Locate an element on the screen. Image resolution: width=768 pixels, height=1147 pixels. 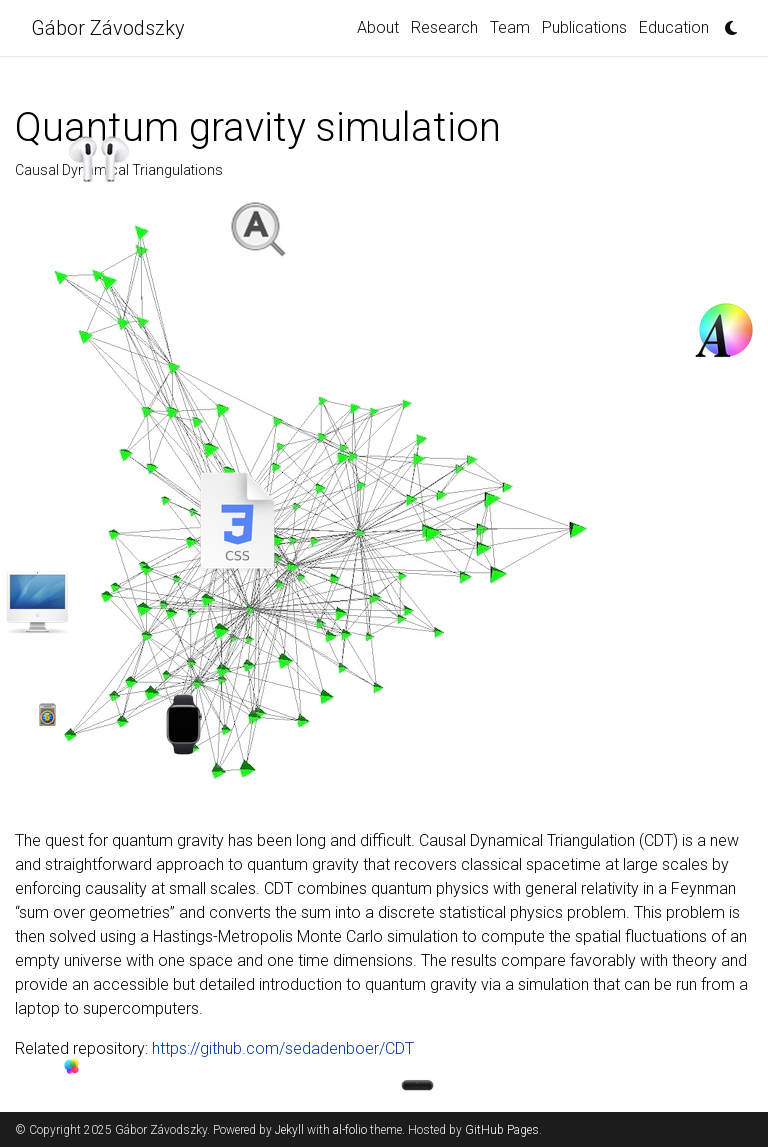
connect wireless earbuds via bluetooth is located at coordinates (99, 160).